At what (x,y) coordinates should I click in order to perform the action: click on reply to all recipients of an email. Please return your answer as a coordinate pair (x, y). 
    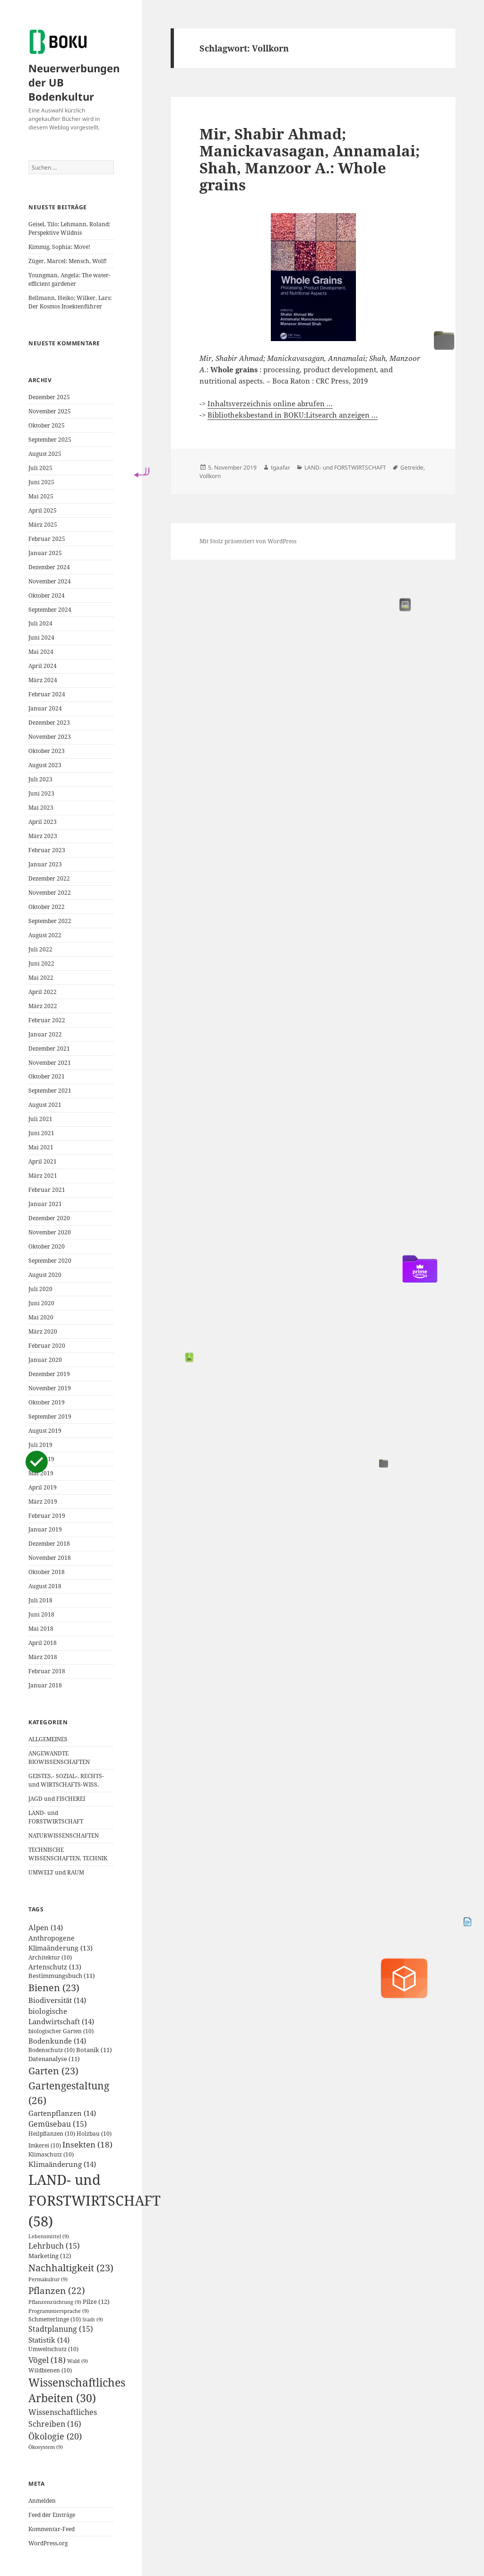
    Looking at the image, I should click on (141, 471).